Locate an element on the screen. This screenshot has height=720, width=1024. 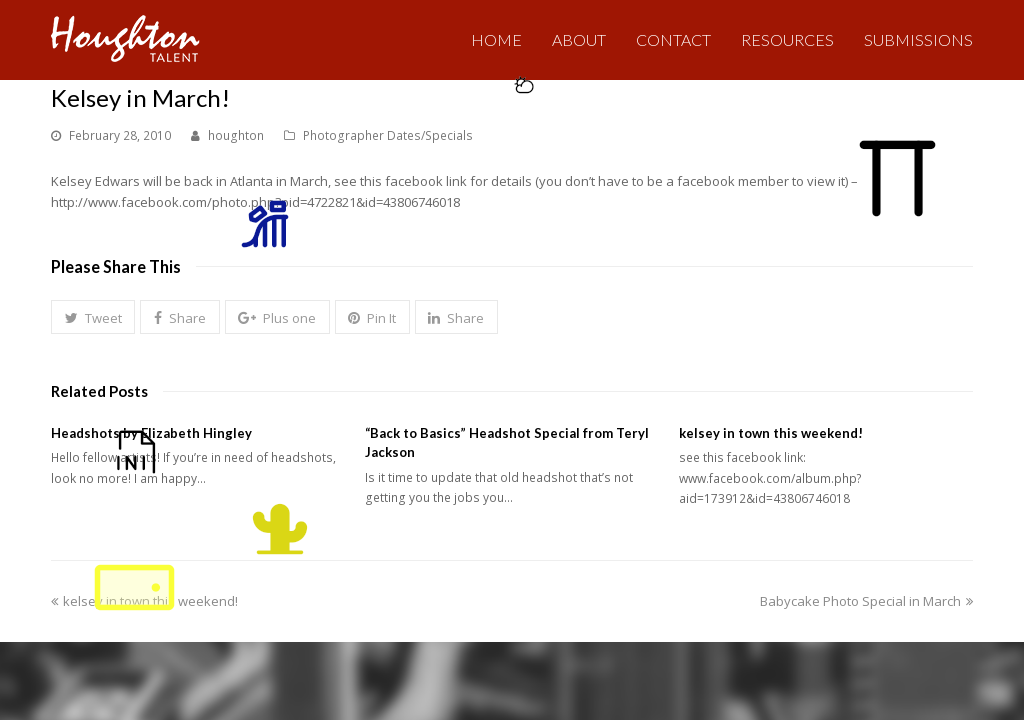
indicates desert or arid climate category is located at coordinates (280, 531).